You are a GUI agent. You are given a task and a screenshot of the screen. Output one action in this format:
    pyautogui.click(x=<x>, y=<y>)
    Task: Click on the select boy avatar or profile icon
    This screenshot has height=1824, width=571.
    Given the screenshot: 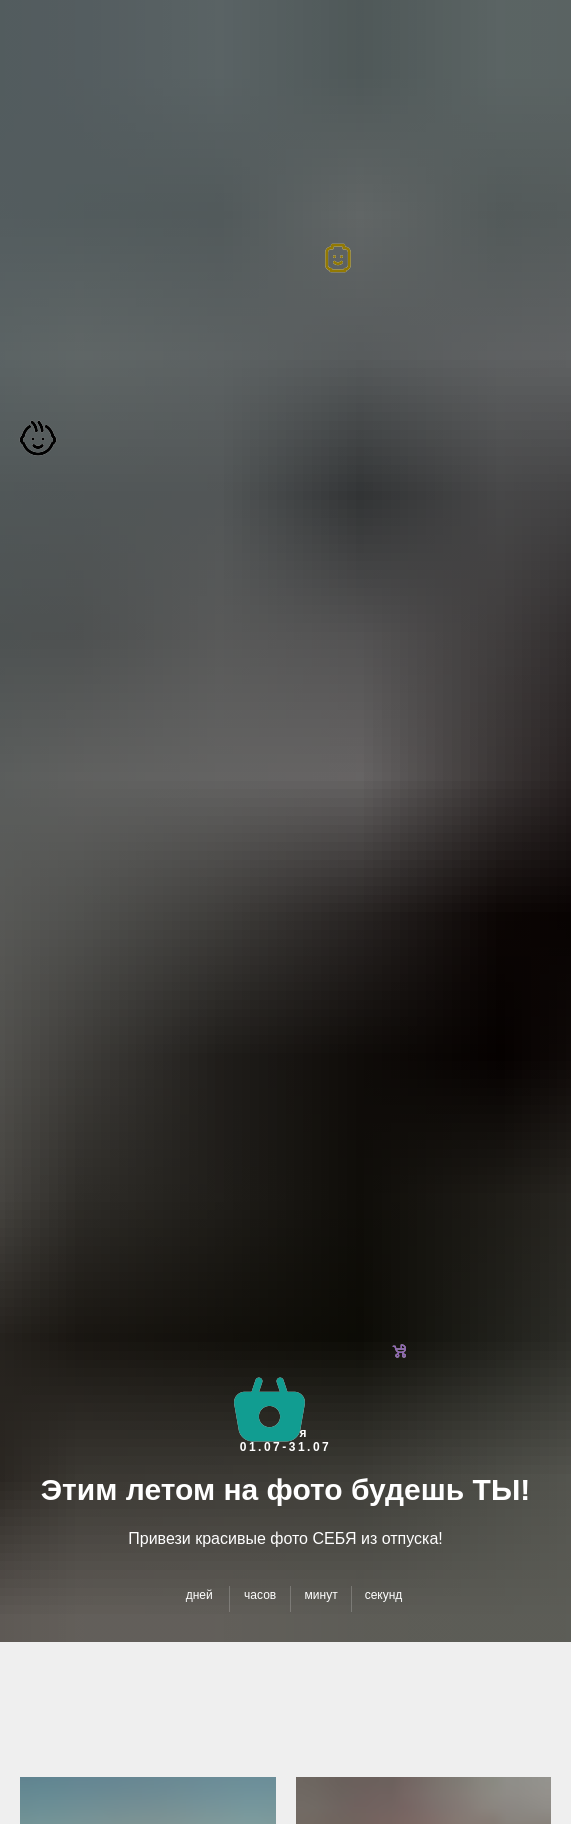 What is the action you would take?
    pyautogui.click(x=38, y=439)
    